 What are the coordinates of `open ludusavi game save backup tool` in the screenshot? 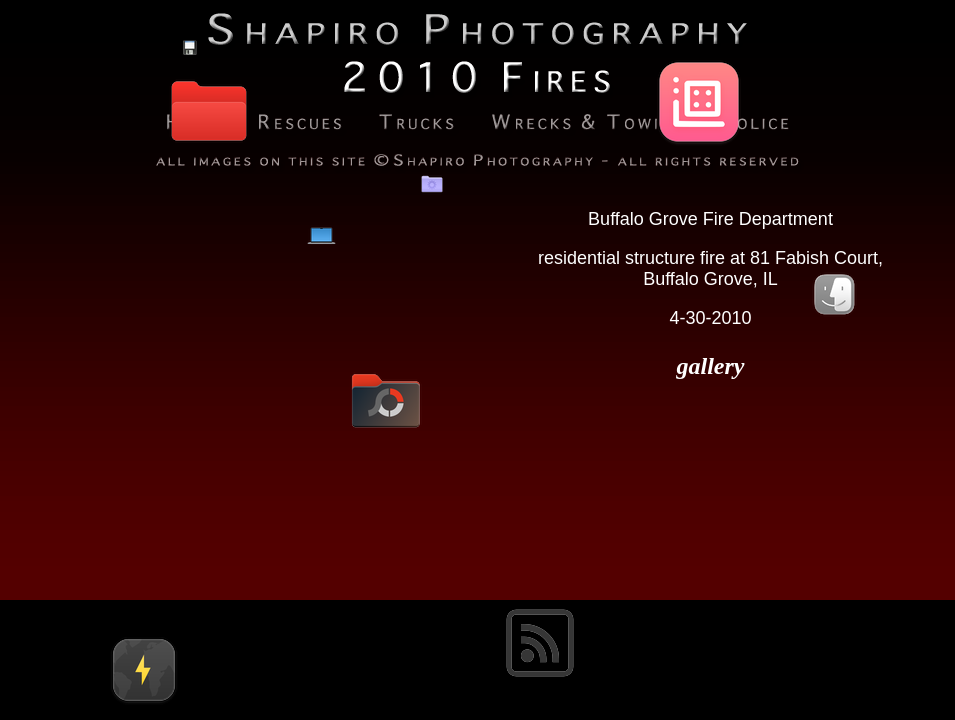 It's located at (699, 102).